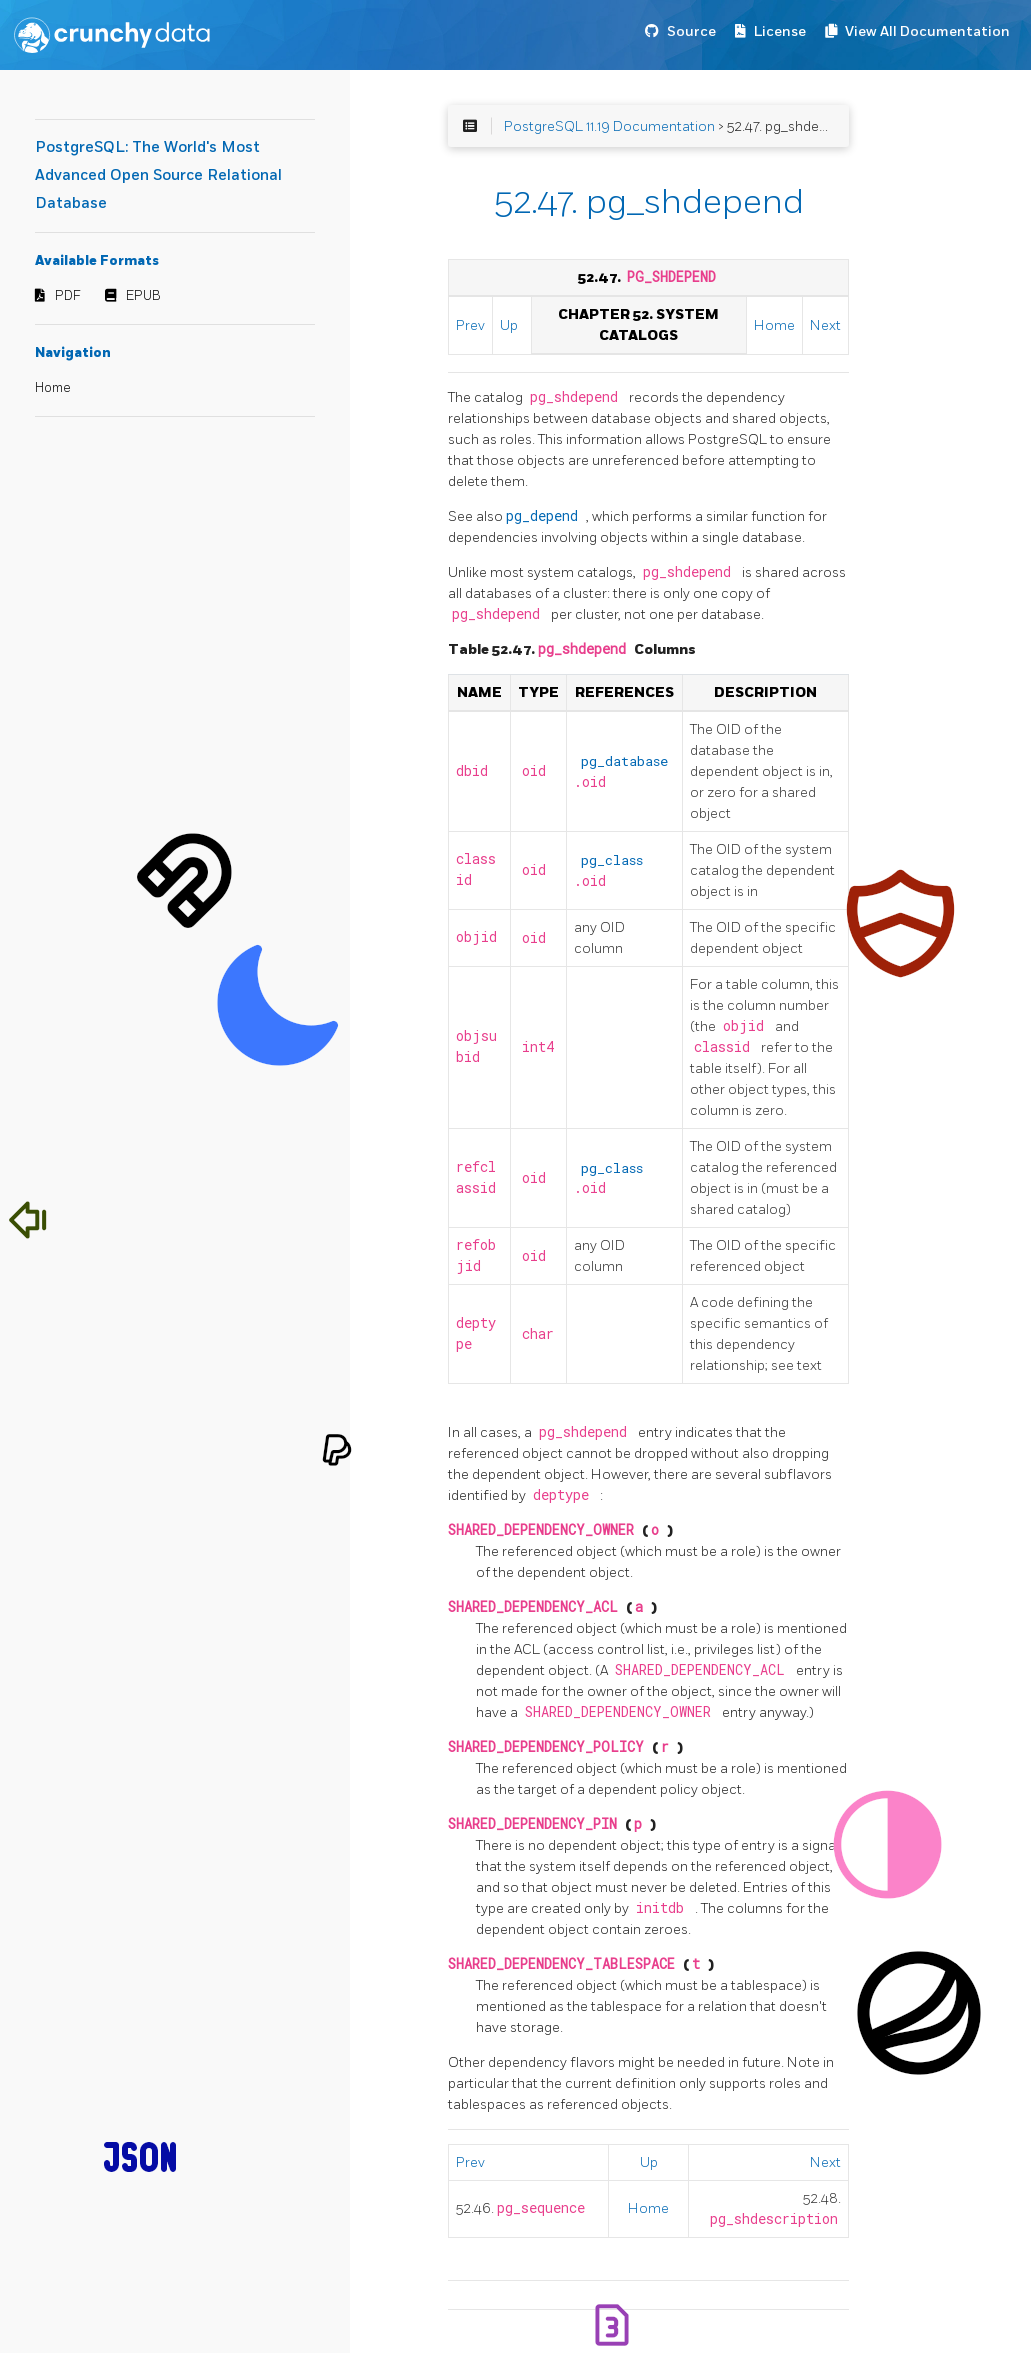  Describe the element at coordinates (887, 1844) in the screenshot. I see `adjust display contrast settings` at that location.